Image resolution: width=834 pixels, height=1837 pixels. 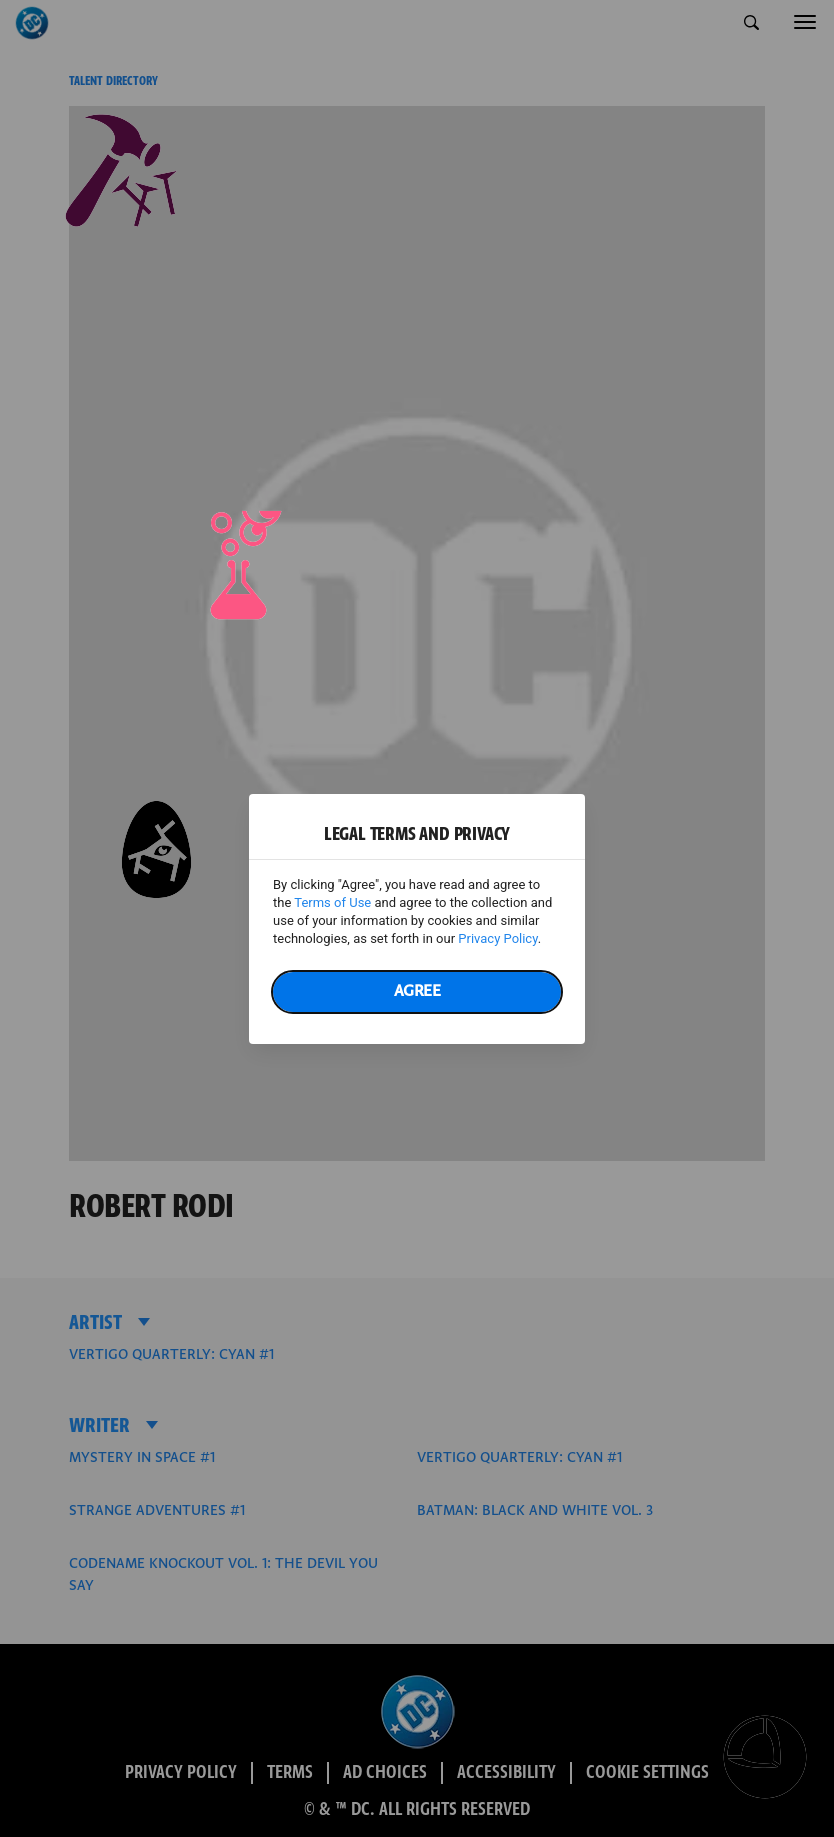 What do you see at coordinates (156, 849) in the screenshot?
I see `view creature or monster egg details` at bounding box center [156, 849].